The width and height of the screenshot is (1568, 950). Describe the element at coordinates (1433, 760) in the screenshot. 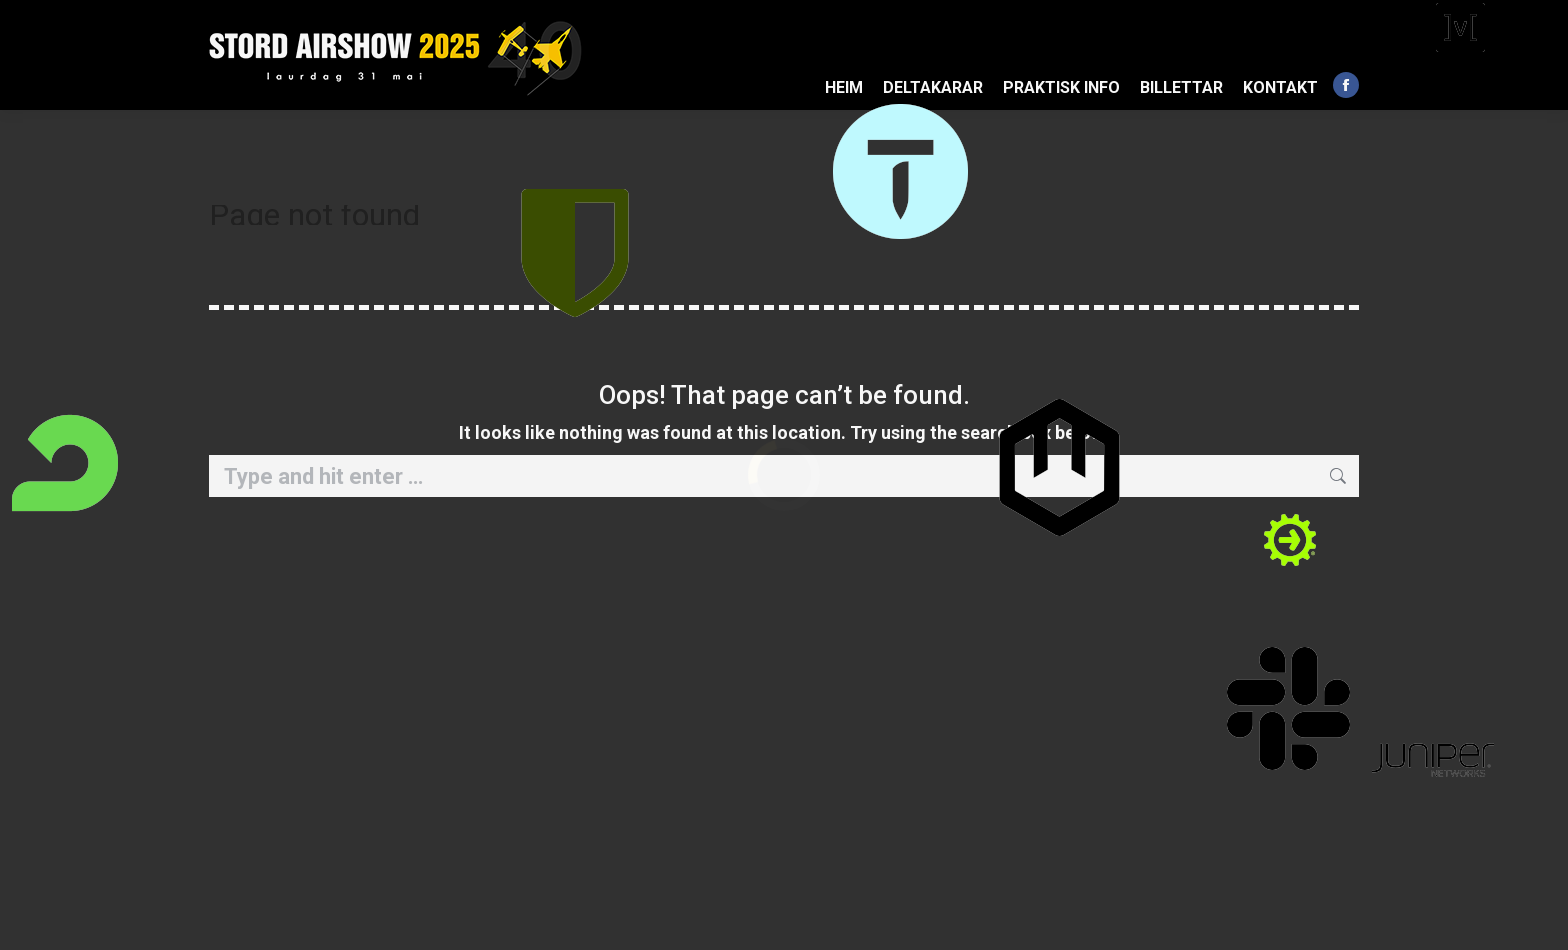

I see `juniper networks company logo` at that location.